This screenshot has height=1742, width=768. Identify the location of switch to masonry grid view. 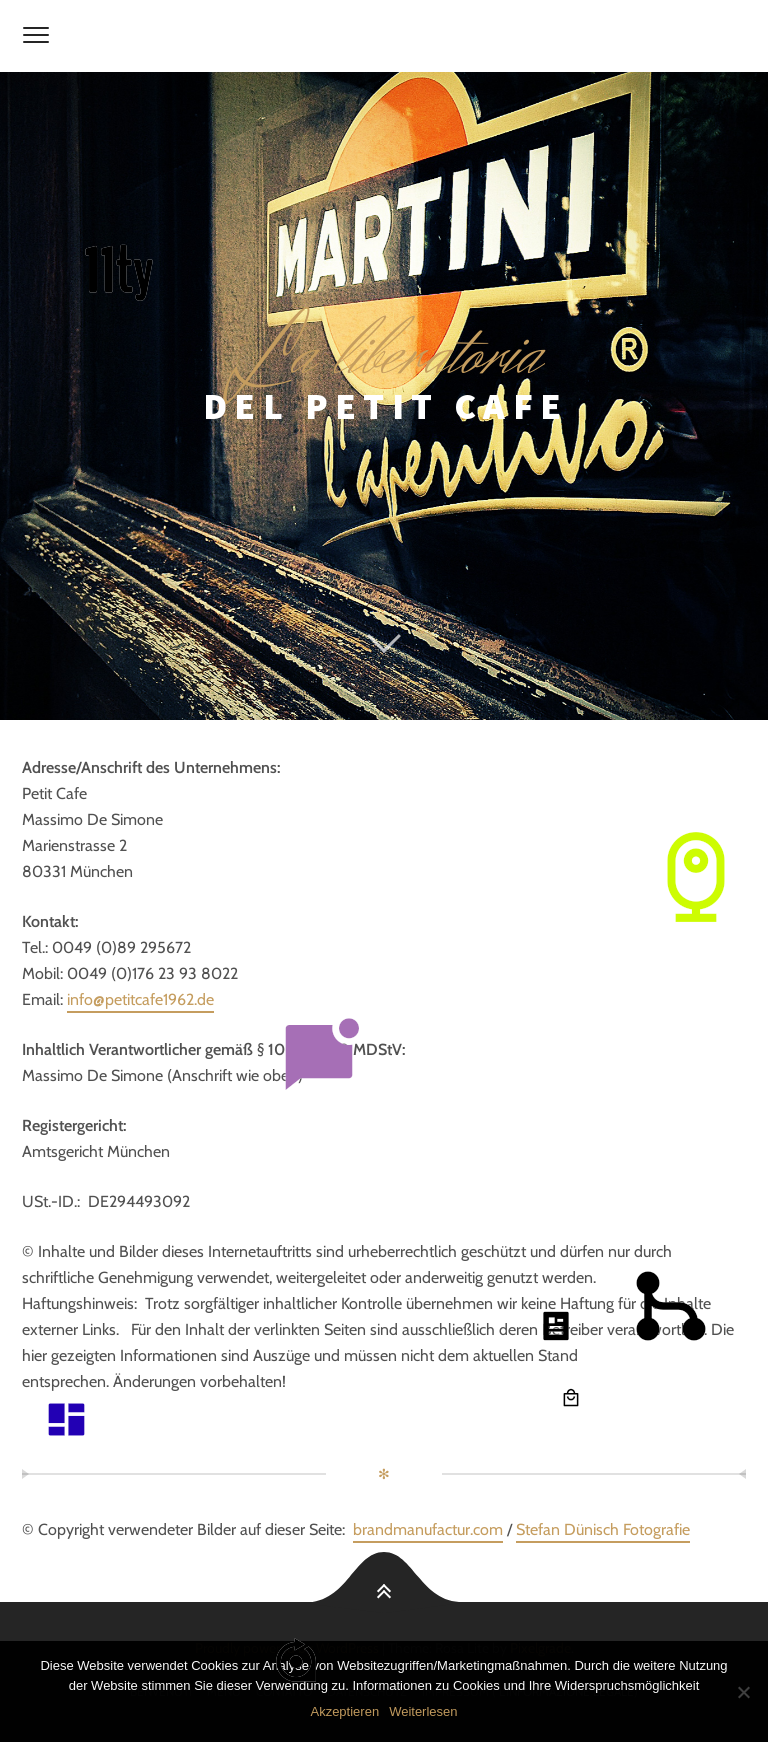
(66, 1419).